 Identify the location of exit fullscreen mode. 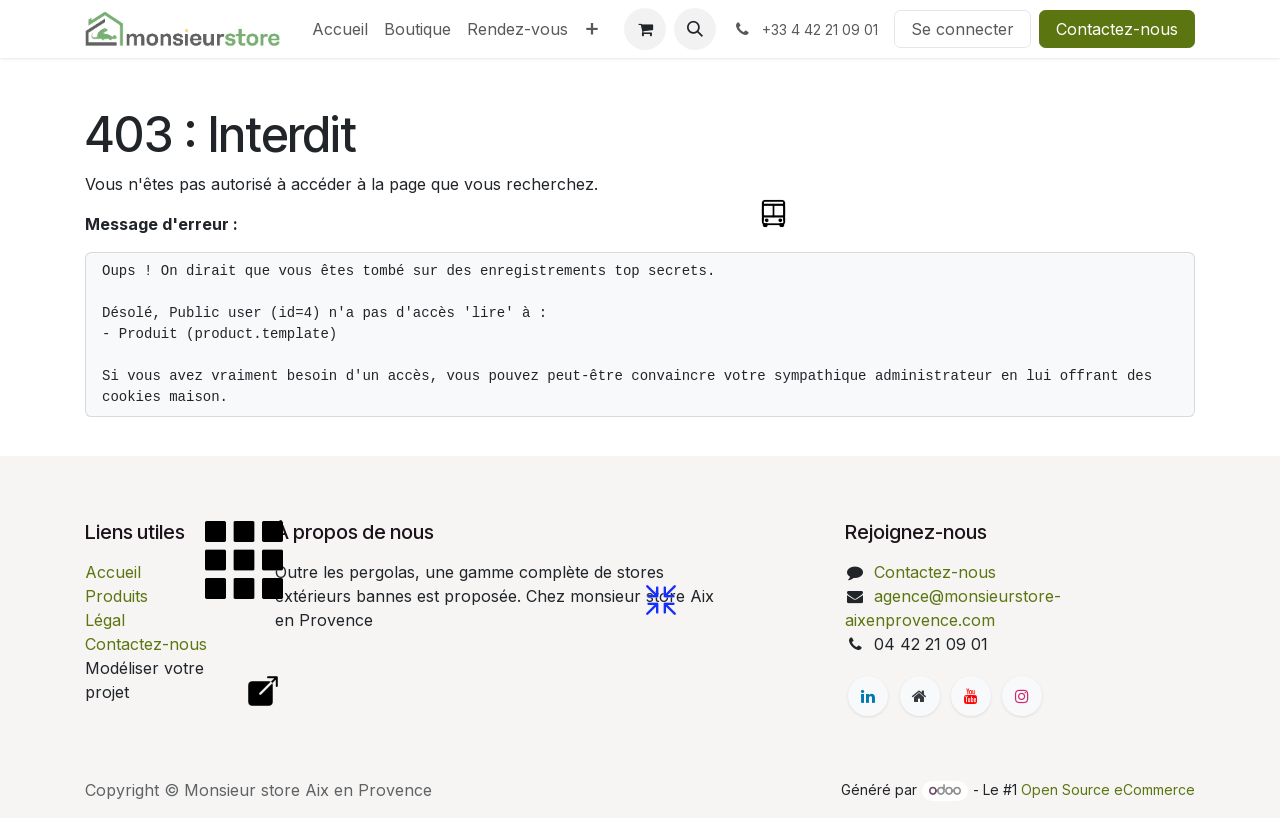
(661, 600).